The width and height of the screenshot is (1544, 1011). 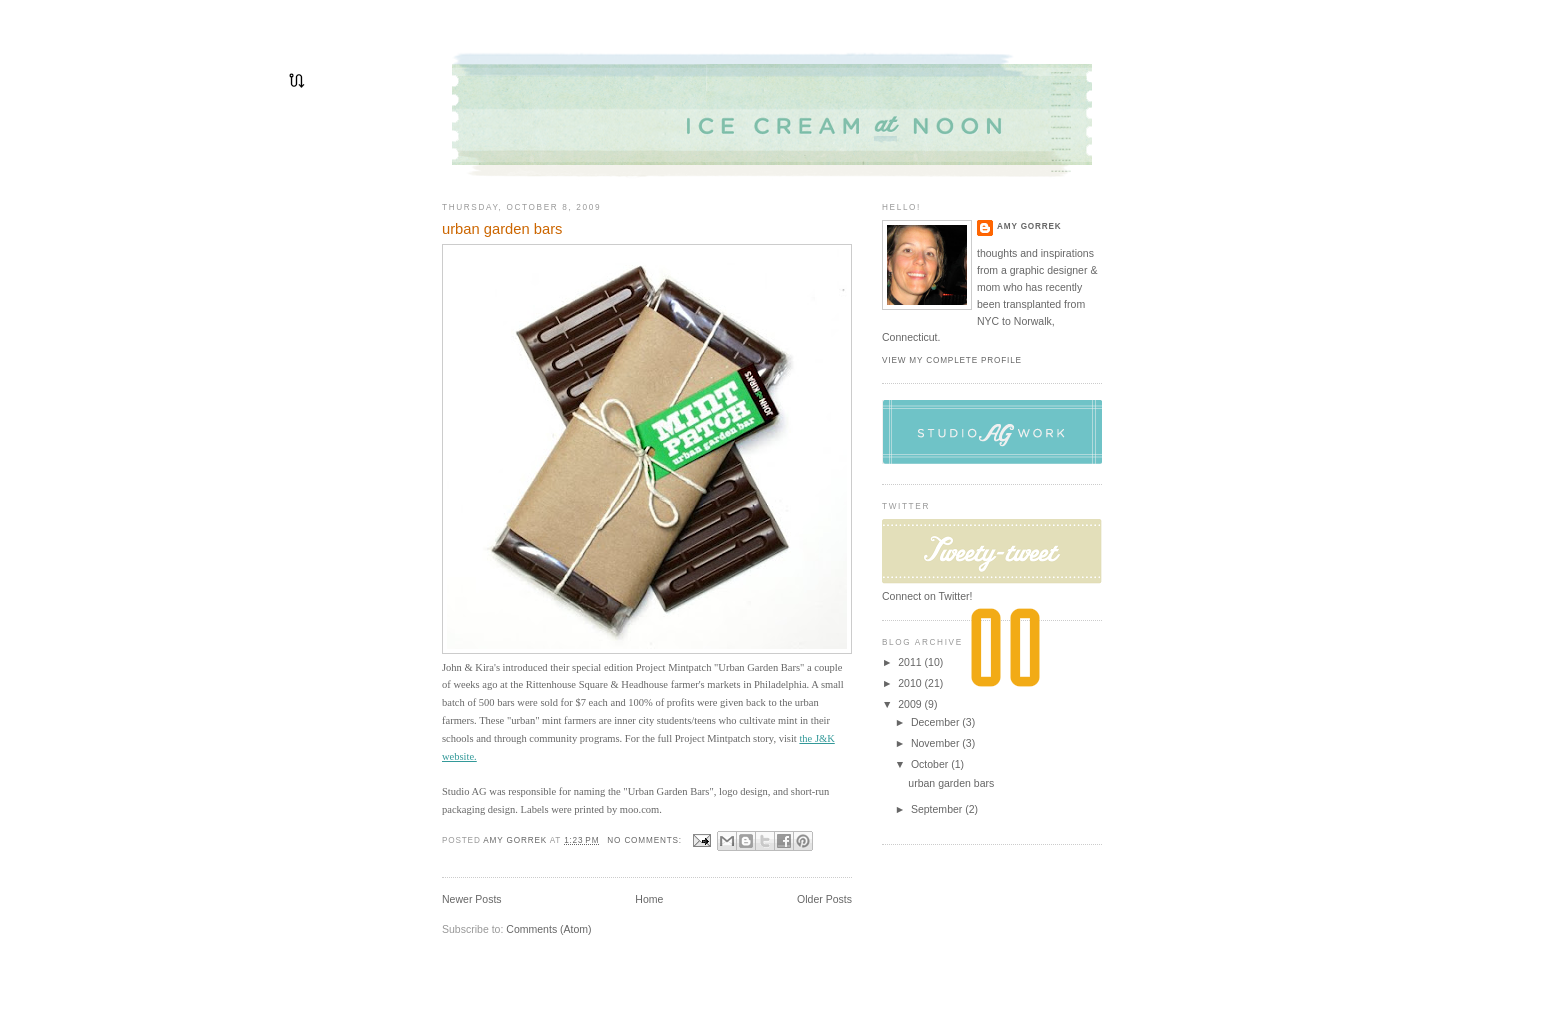 What do you see at coordinates (1005, 647) in the screenshot?
I see `pause media playback` at bounding box center [1005, 647].